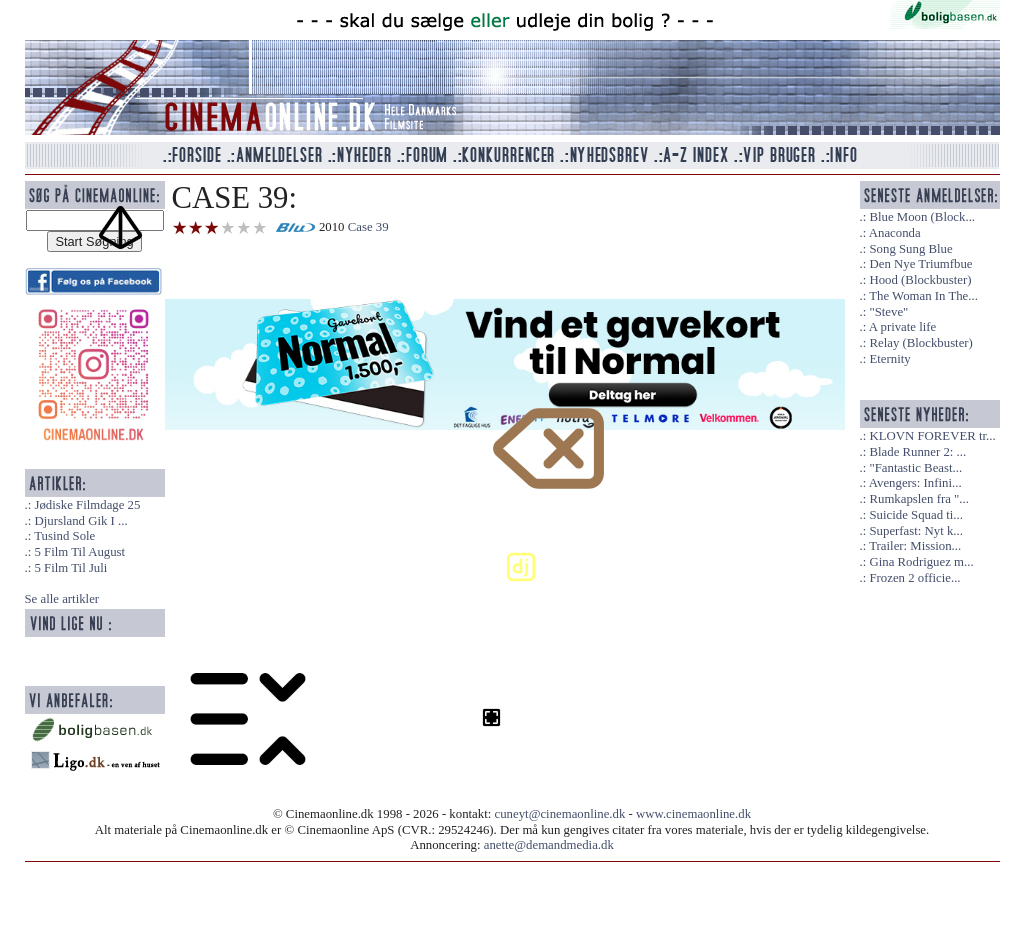 The height and width of the screenshot is (929, 1024). What do you see at coordinates (120, 227) in the screenshot?
I see `view 3D model or object` at bounding box center [120, 227].